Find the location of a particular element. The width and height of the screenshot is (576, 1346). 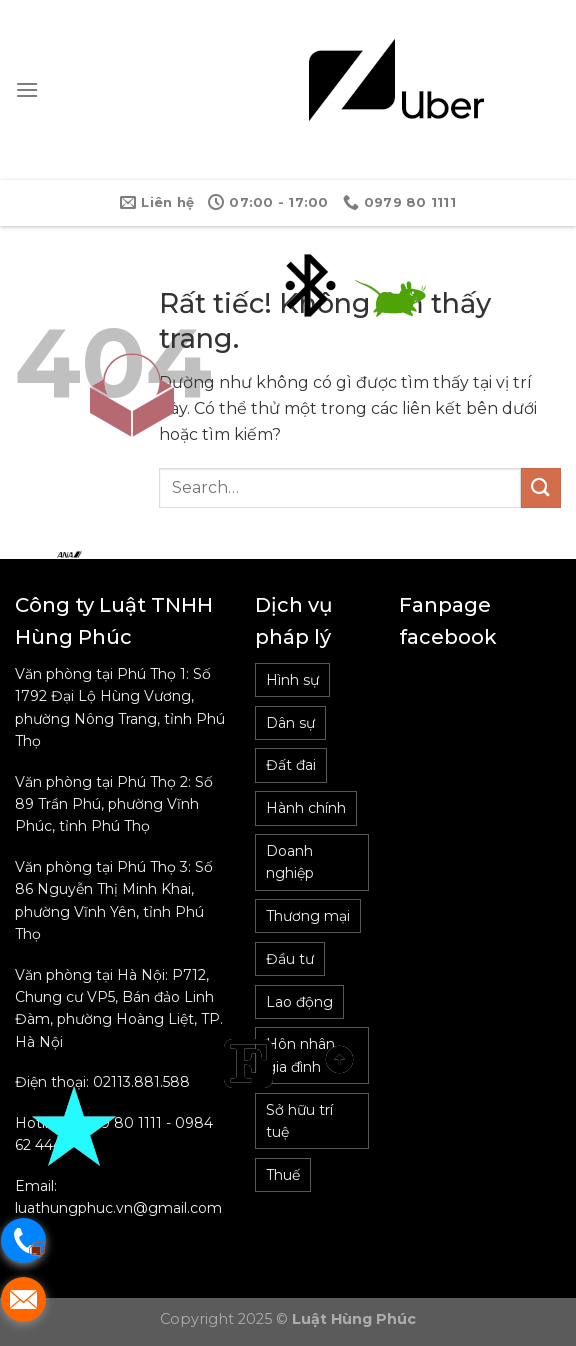

connect to a bluetooth device is located at coordinates (307, 285).